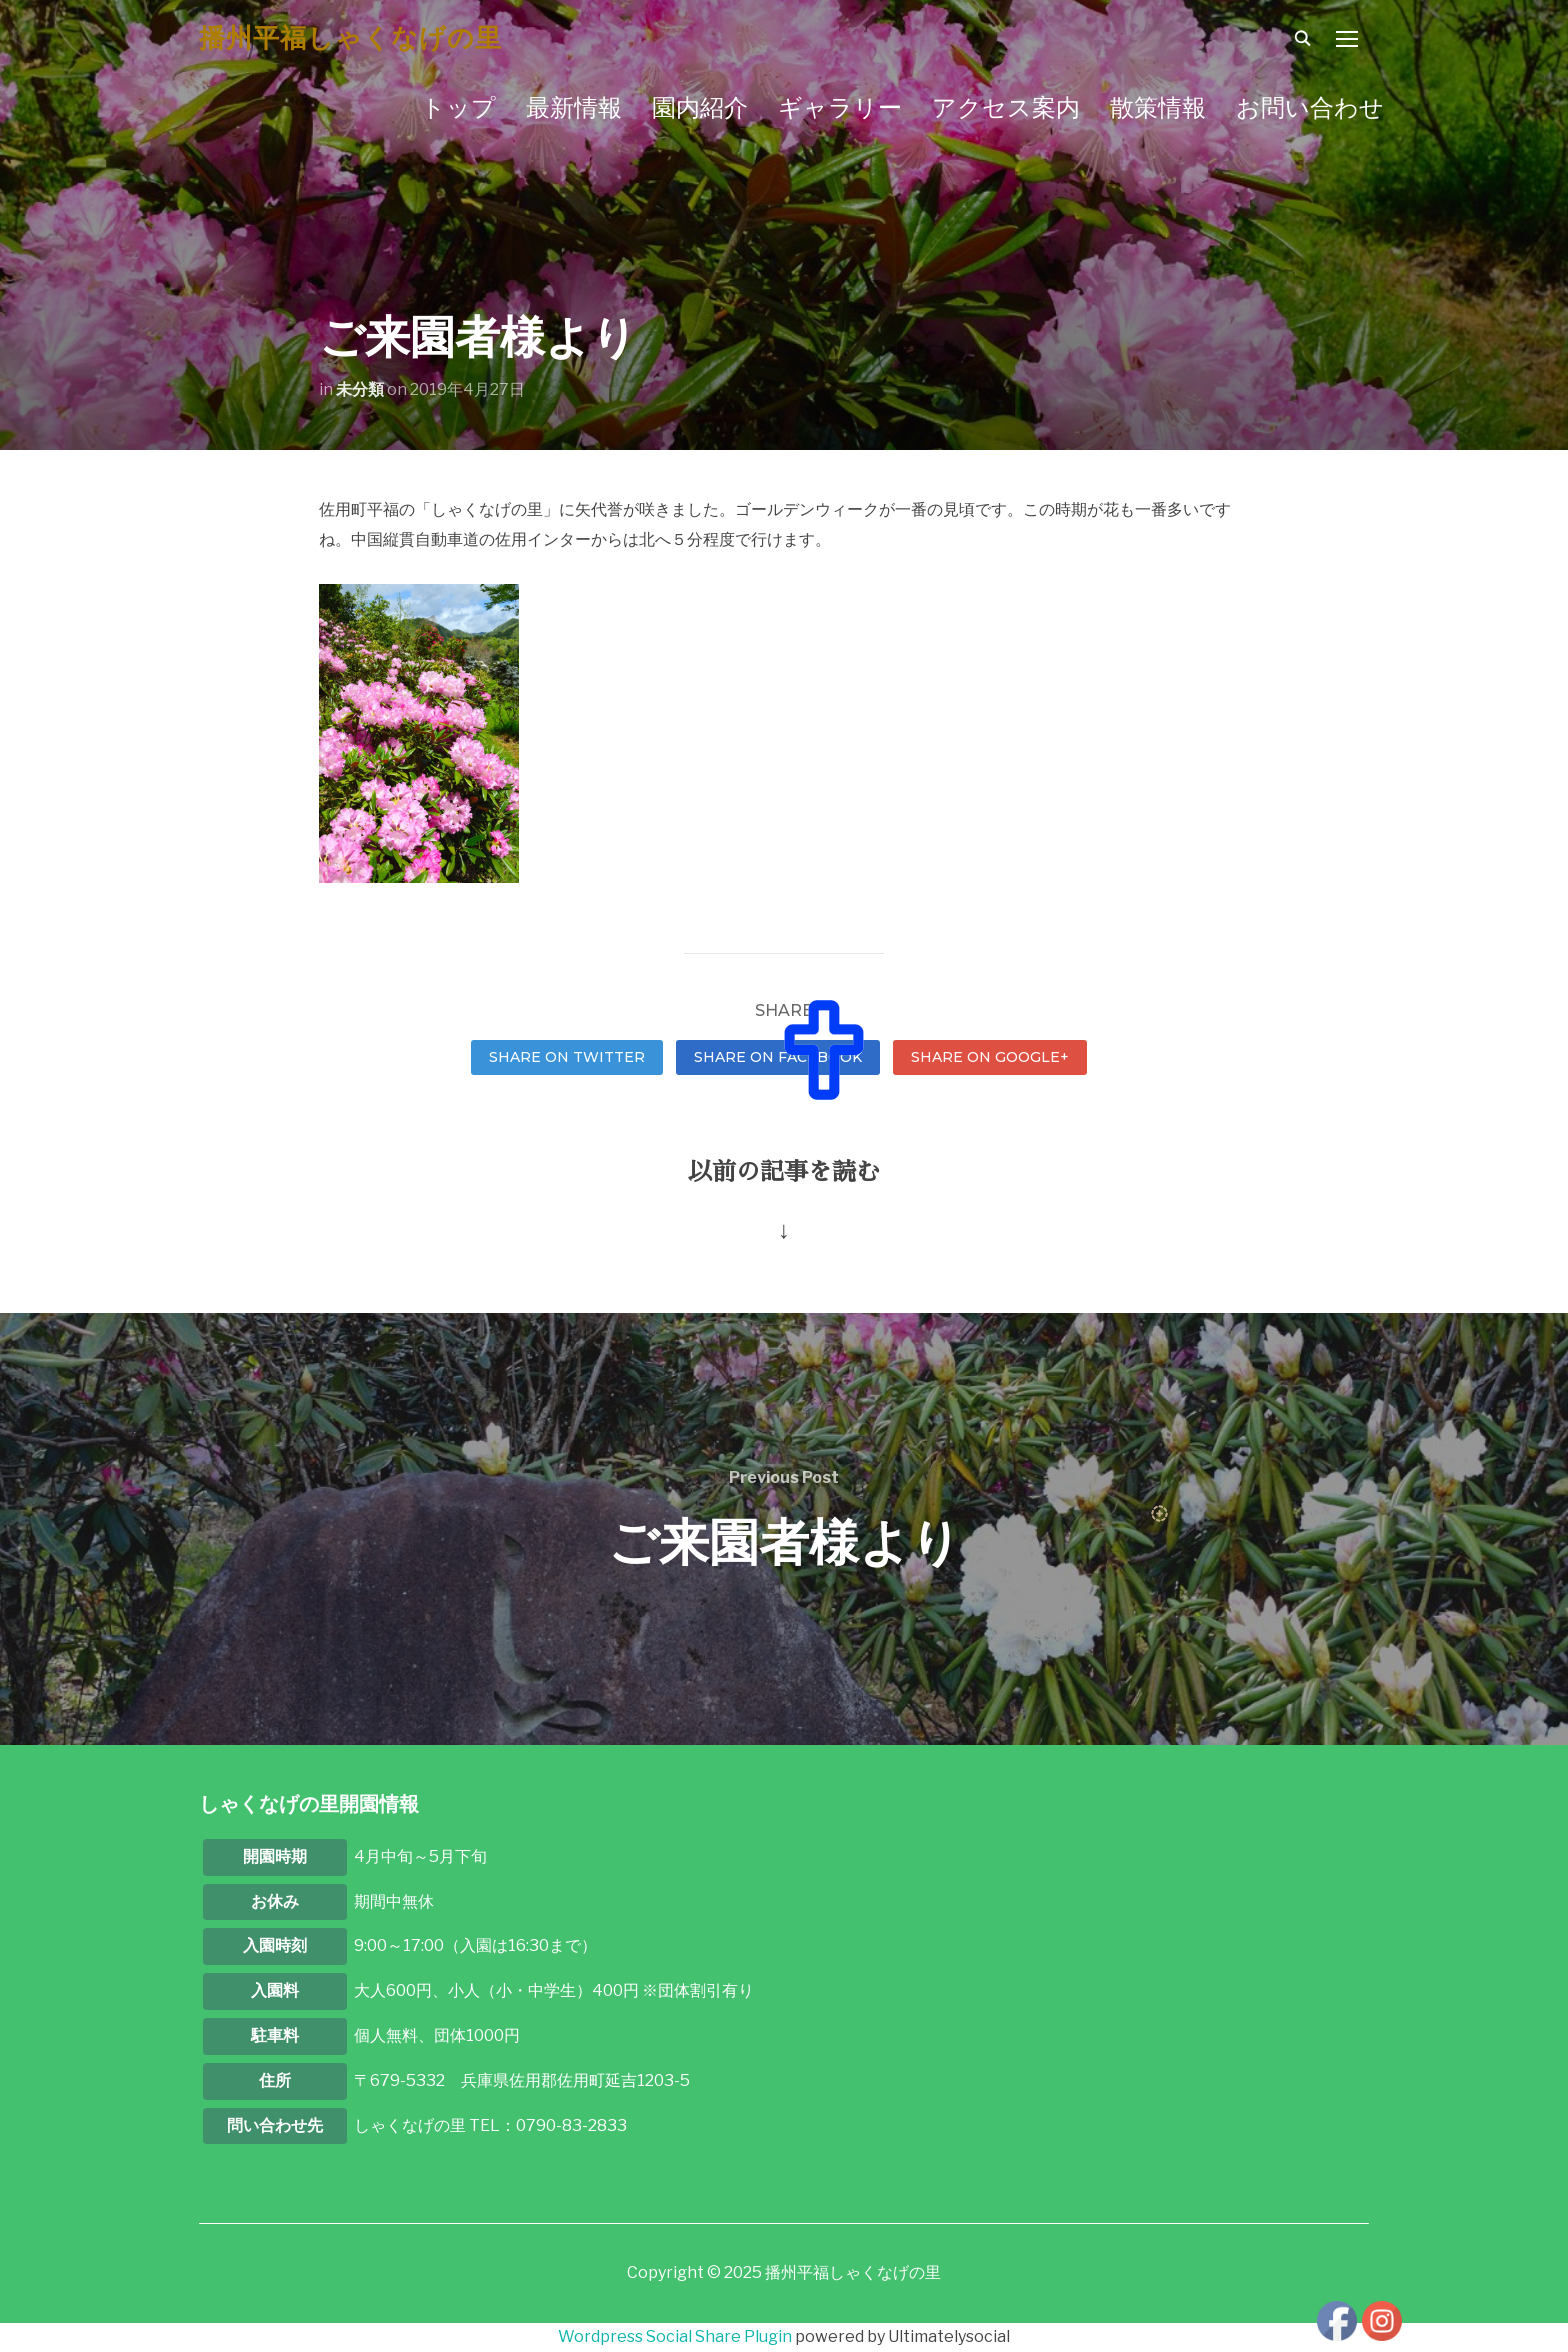 The height and width of the screenshot is (2352, 1568). I want to click on indicates a religious or faith-based feature, so click(824, 1050).